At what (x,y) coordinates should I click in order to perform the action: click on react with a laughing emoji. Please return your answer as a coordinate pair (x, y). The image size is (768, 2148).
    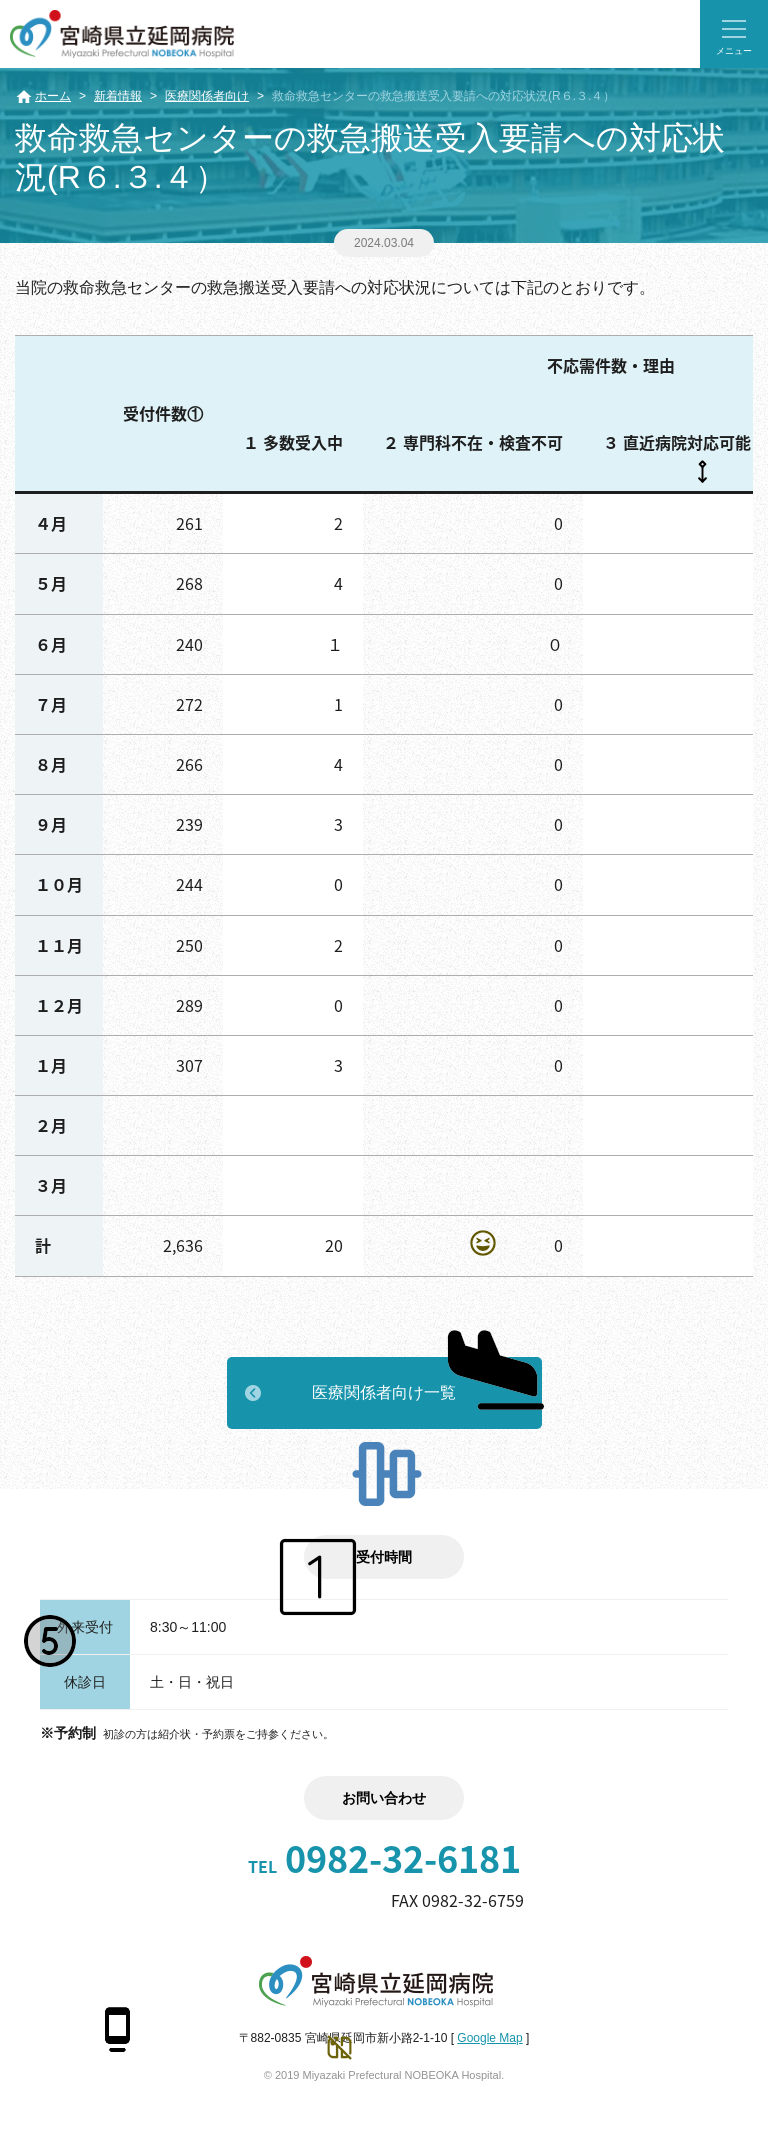
    Looking at the image, I should click on (483, 1243).